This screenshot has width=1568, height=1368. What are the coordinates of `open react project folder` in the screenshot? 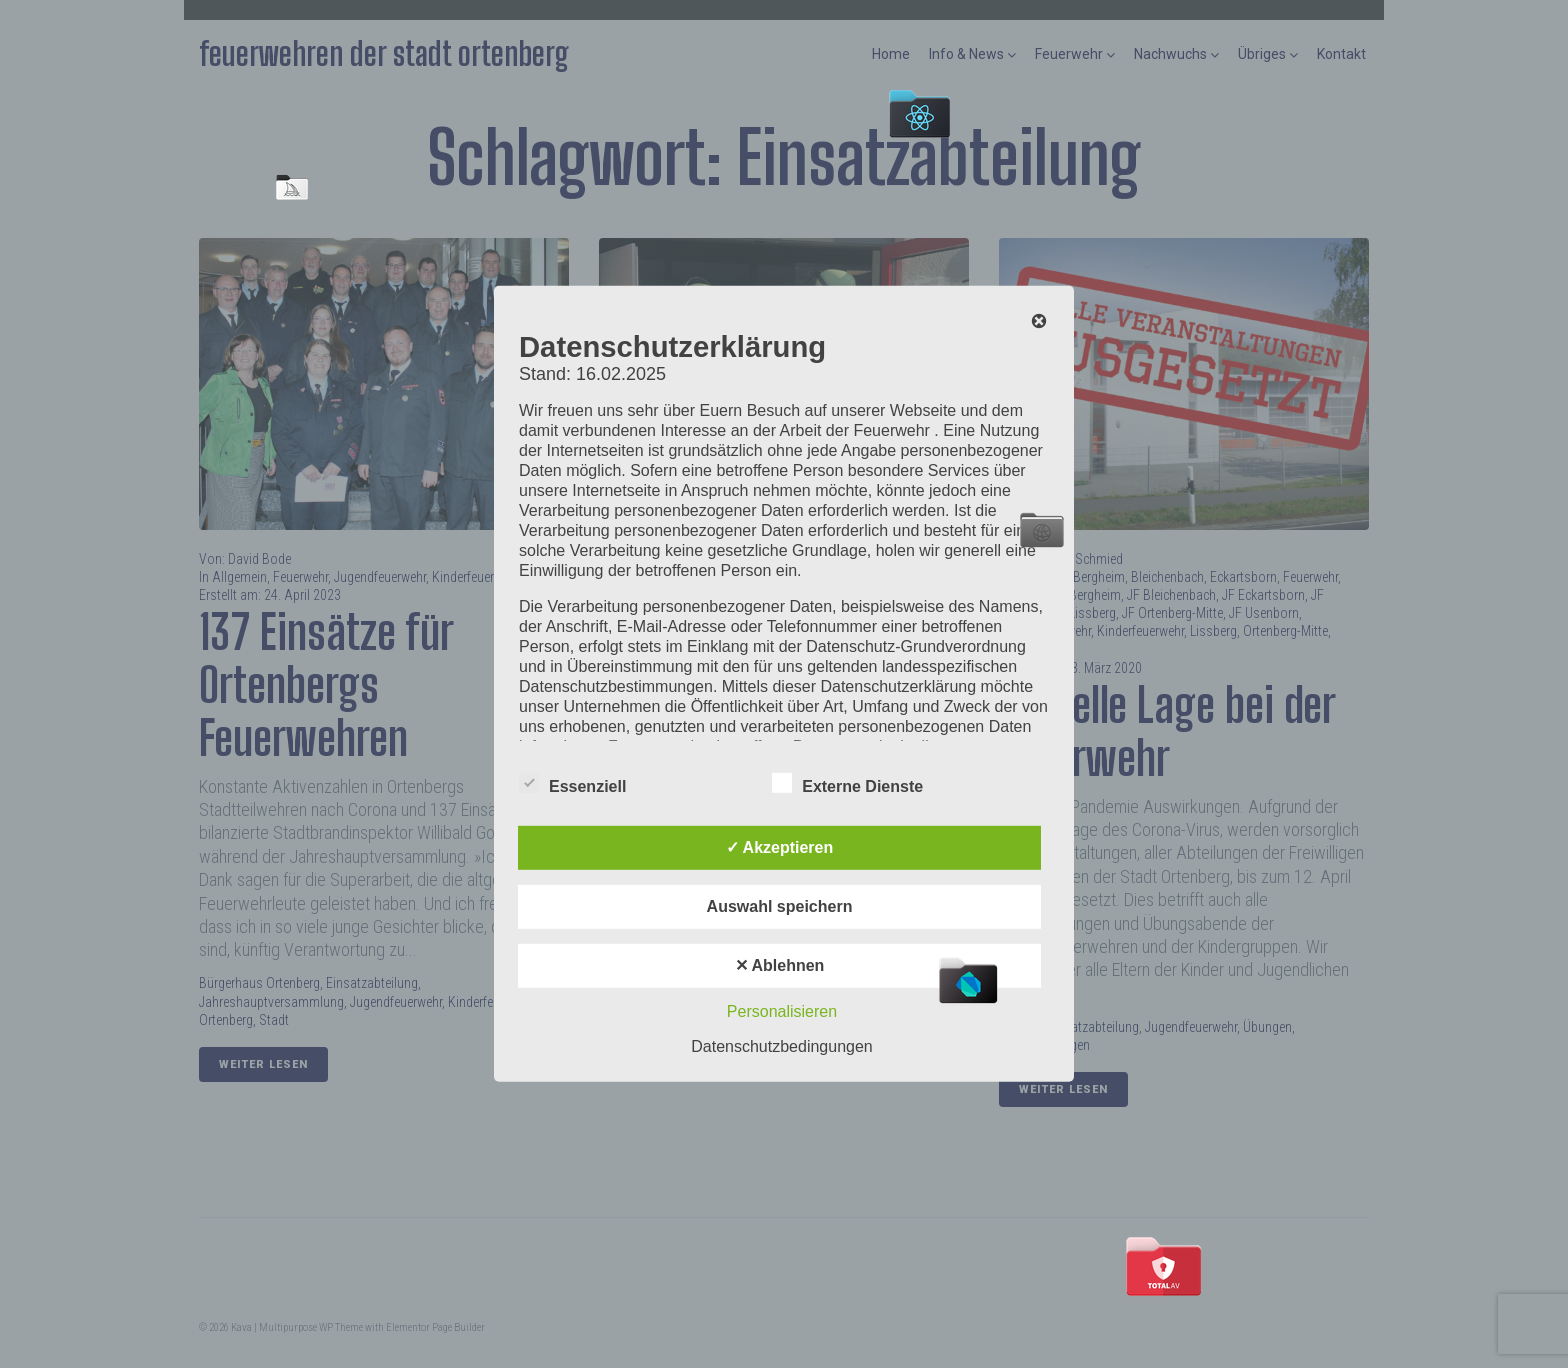 It's located at (919, 115).